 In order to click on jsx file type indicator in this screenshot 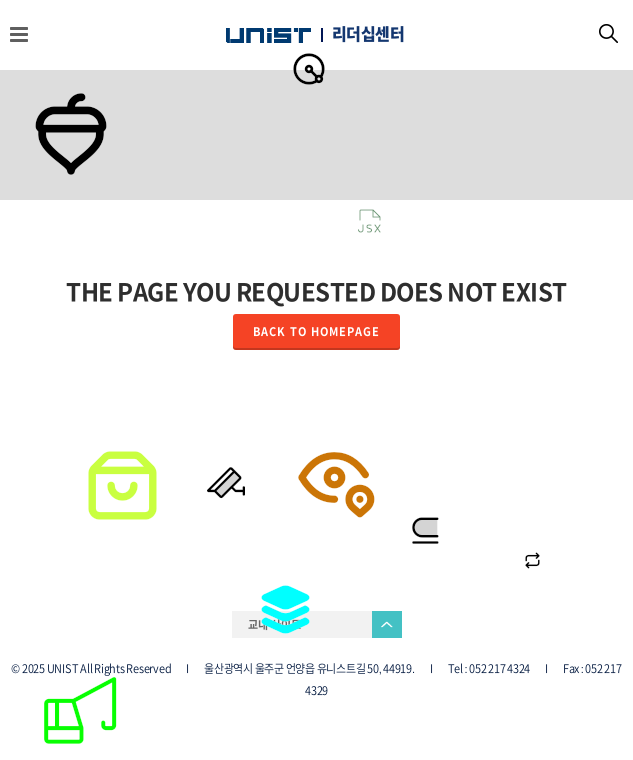, I will do `click(370, 222)`.